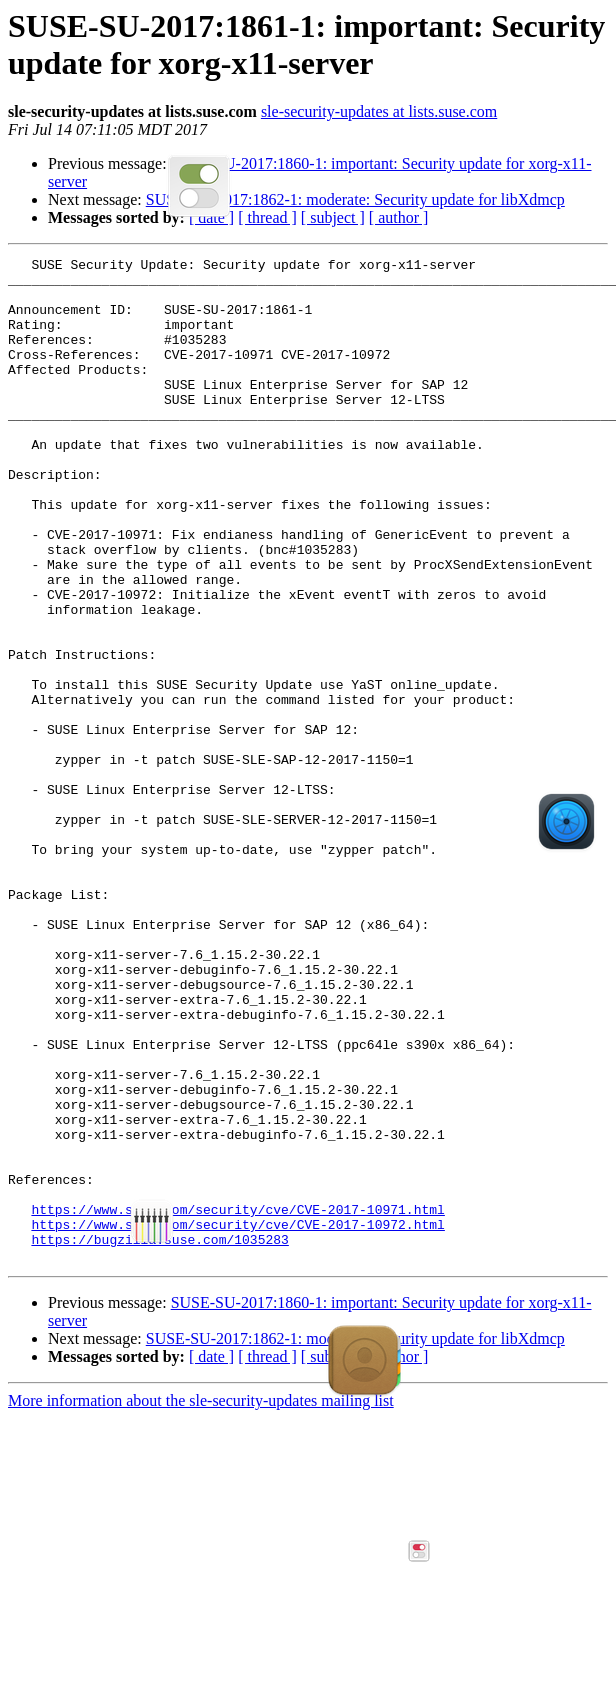 The height and width of the screenshot is (1691, 616). What do you see at coordinates (419, 1551) in the screenshot?
I see `open system settings or preferences` at bounding box center [419, 1551].